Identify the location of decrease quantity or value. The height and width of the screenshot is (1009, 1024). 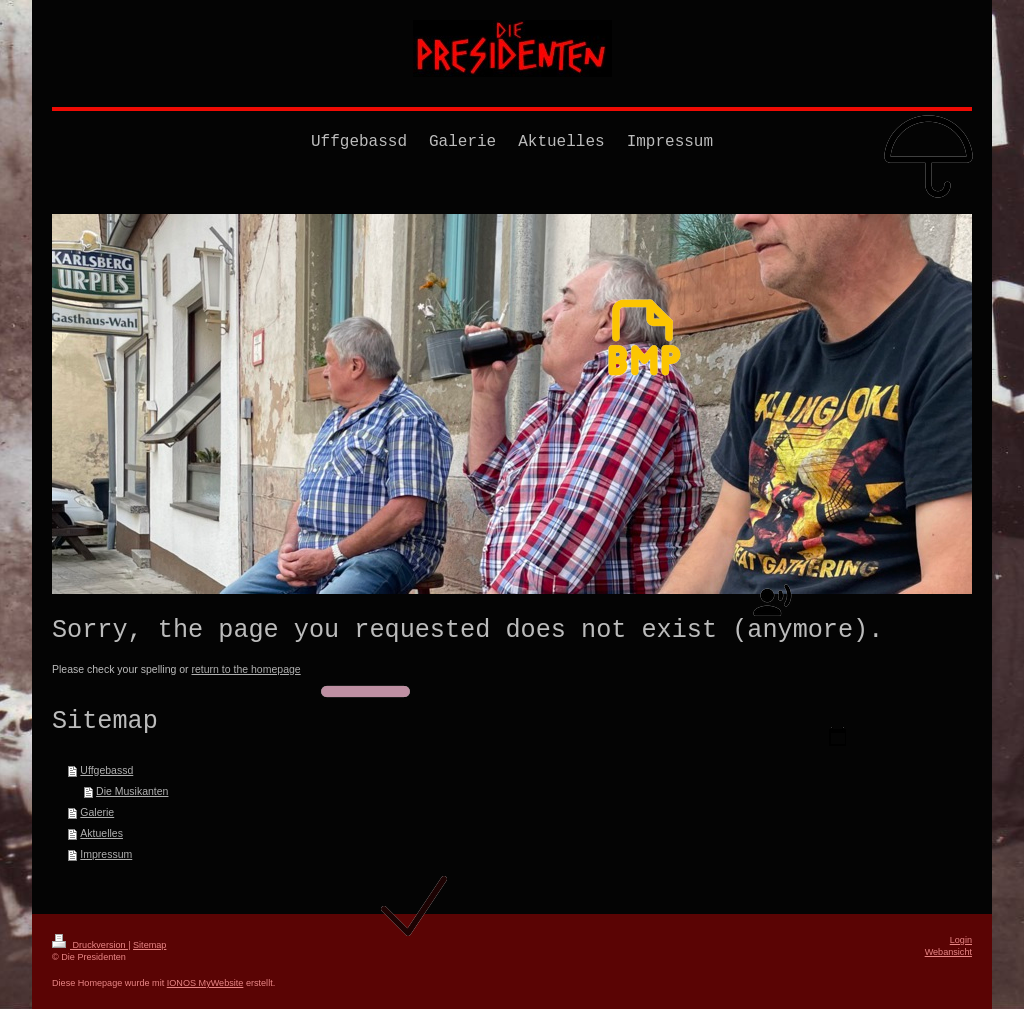
(365, 691).